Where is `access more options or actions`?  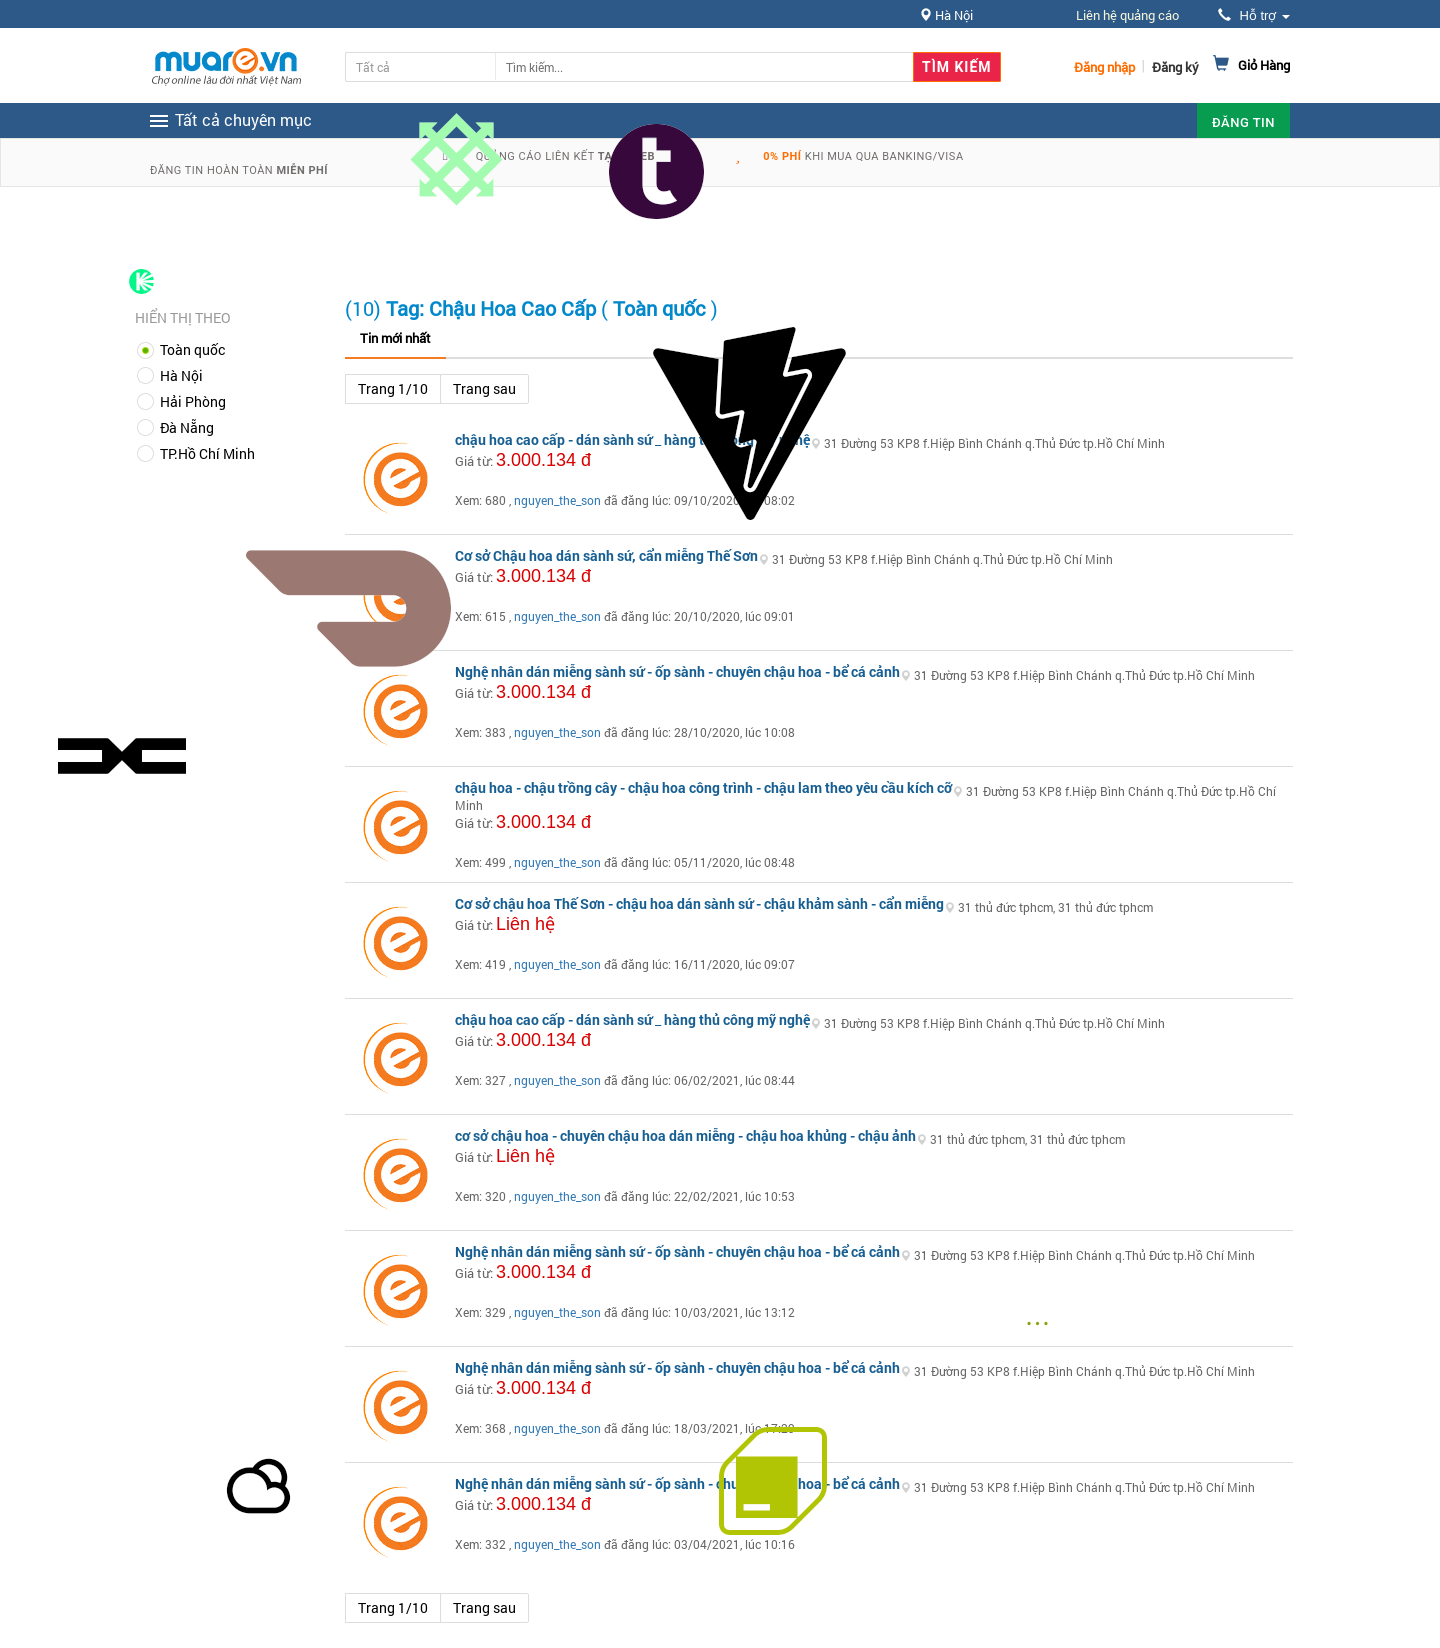 access more options or actions is located at coordinates (1037, 1323).